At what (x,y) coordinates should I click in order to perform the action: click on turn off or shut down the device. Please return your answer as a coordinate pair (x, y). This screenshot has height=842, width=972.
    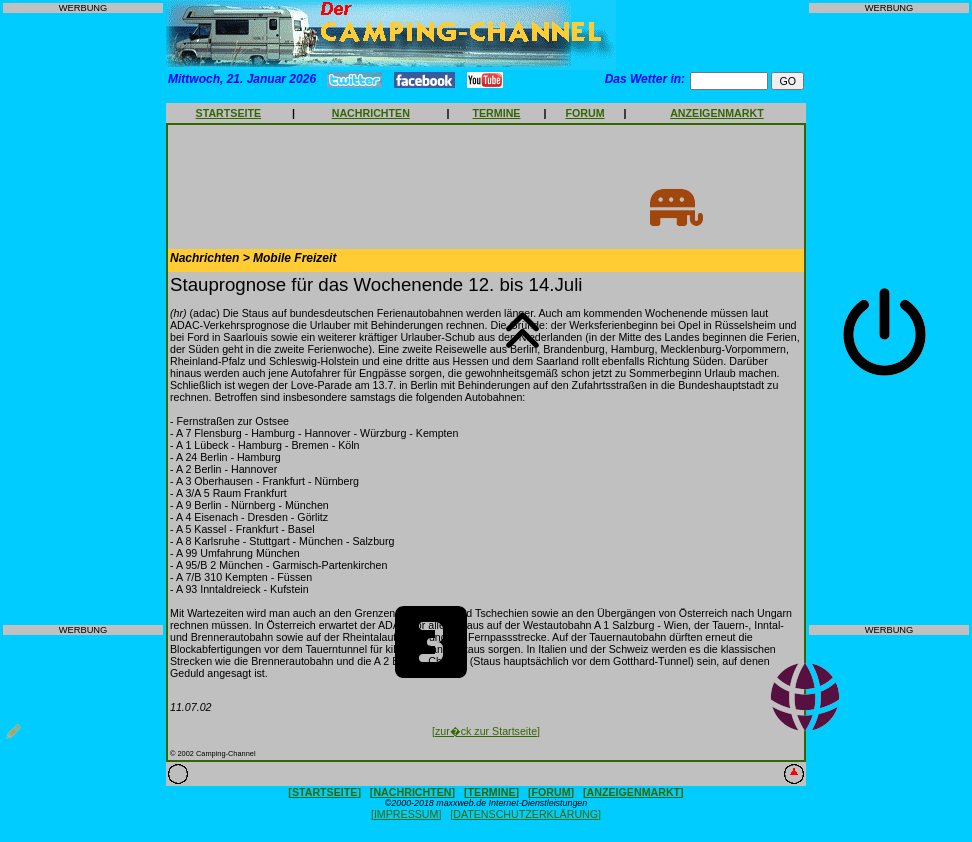
    Looking at the image, I should click on (884, 334).